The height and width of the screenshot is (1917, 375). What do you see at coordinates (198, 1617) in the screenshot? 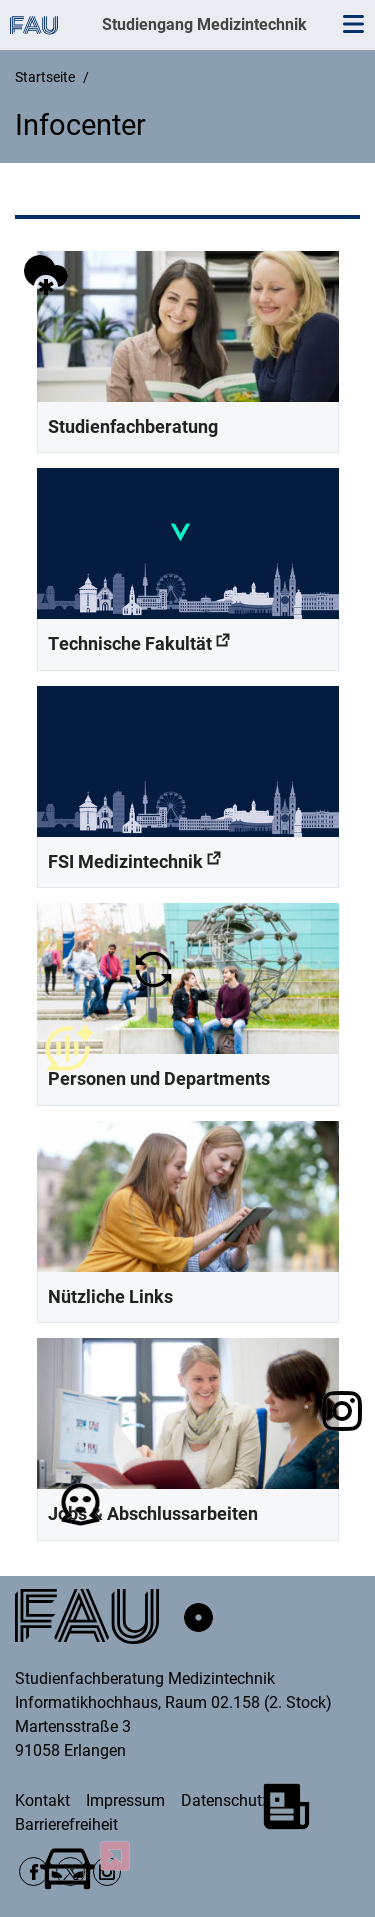
I see `focus on a selected element or area` at bounding box center [198, 1617].